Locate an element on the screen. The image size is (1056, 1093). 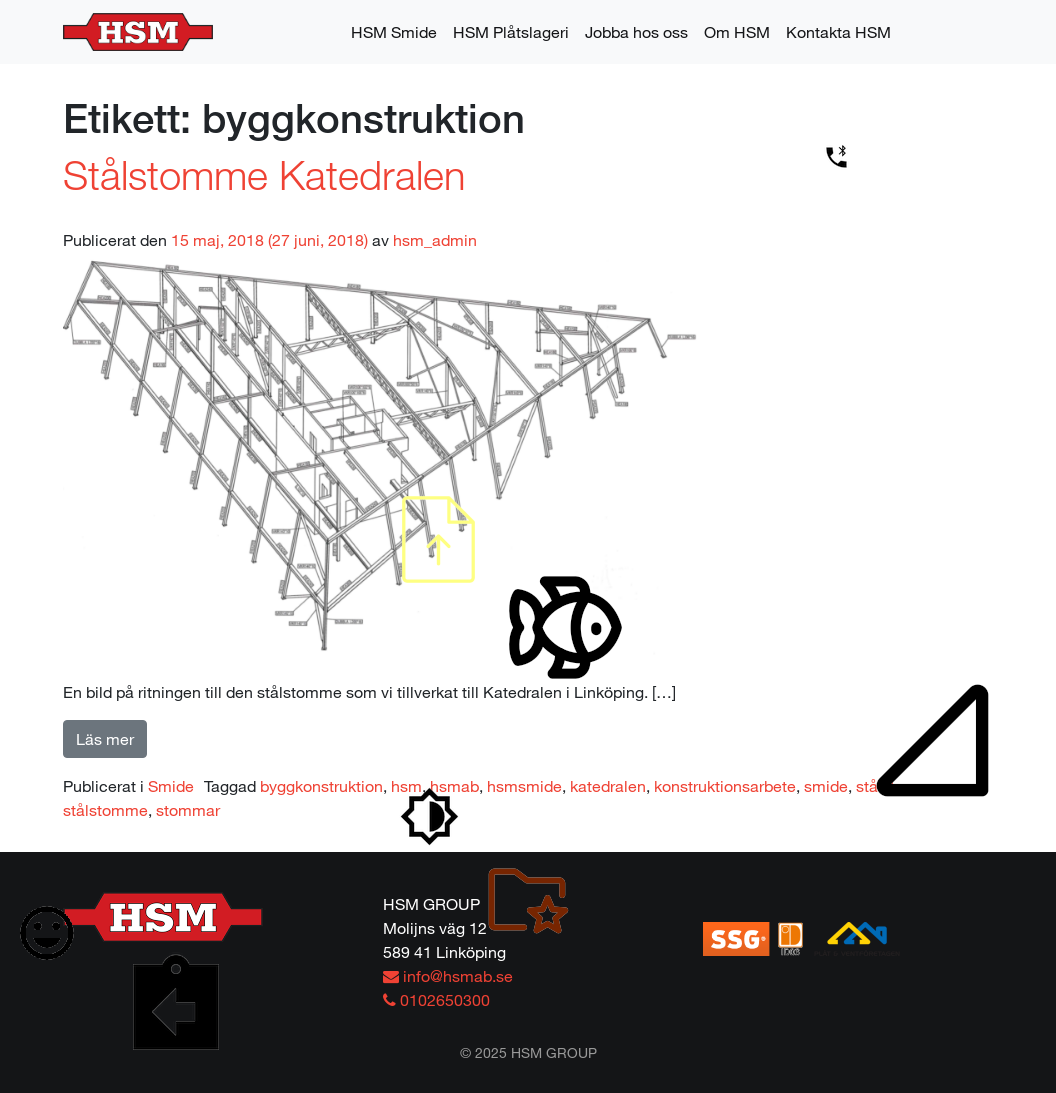
upload a file is located at coordinates (438, 539).